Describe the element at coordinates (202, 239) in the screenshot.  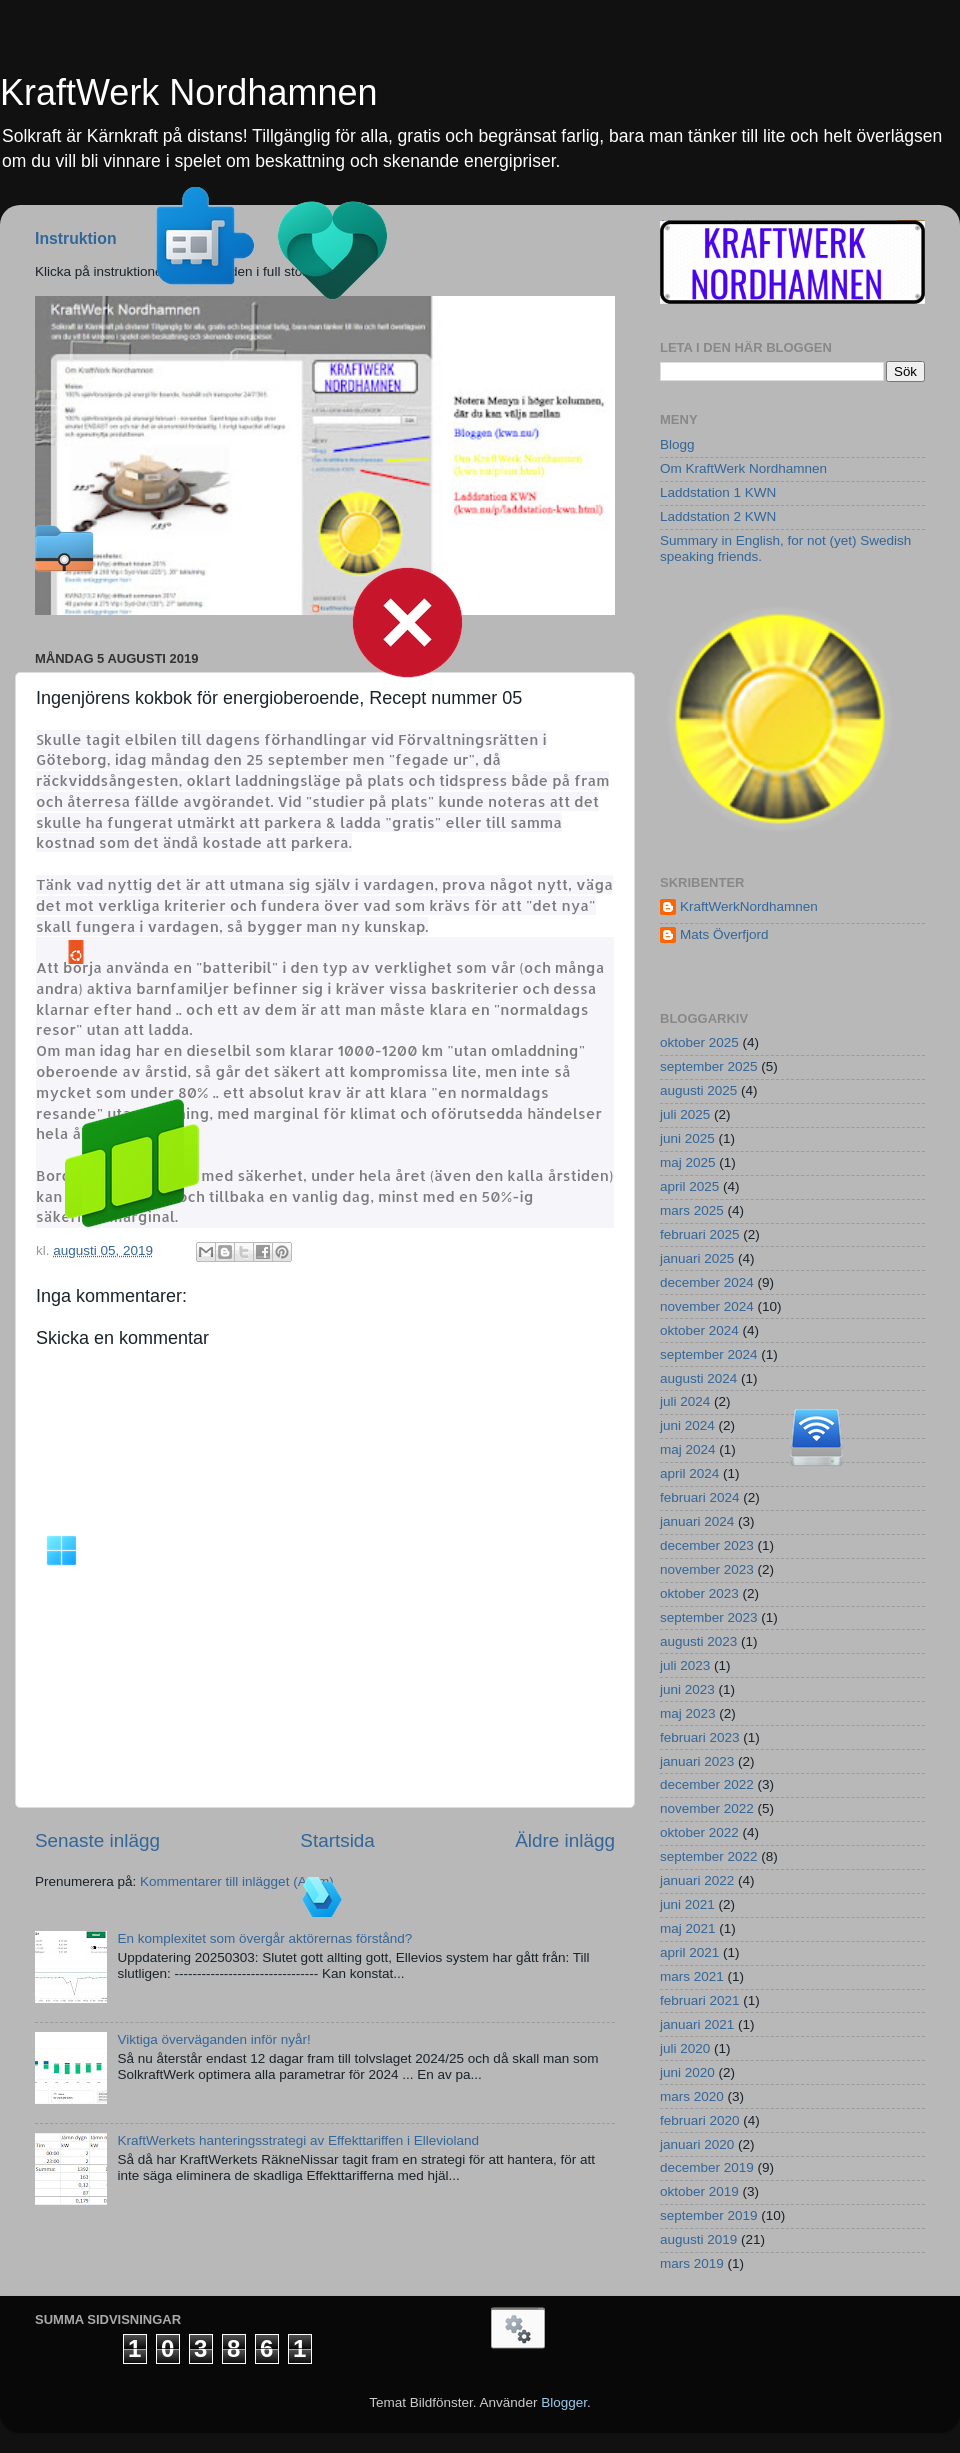
I see `open compatibility settings for apps` at that location.